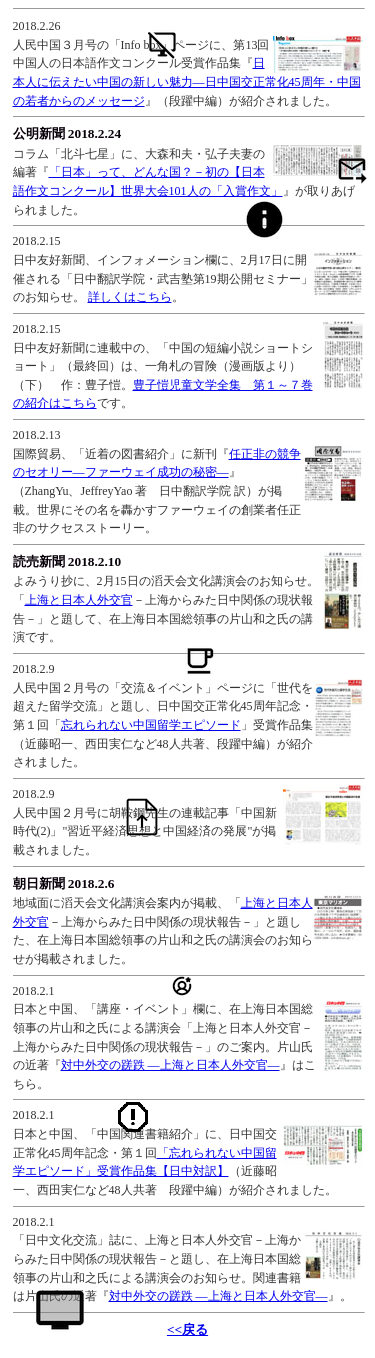 This screenshot has height=1358, width=375. I want to click on forward an email to another recipient, so click(352, 169).